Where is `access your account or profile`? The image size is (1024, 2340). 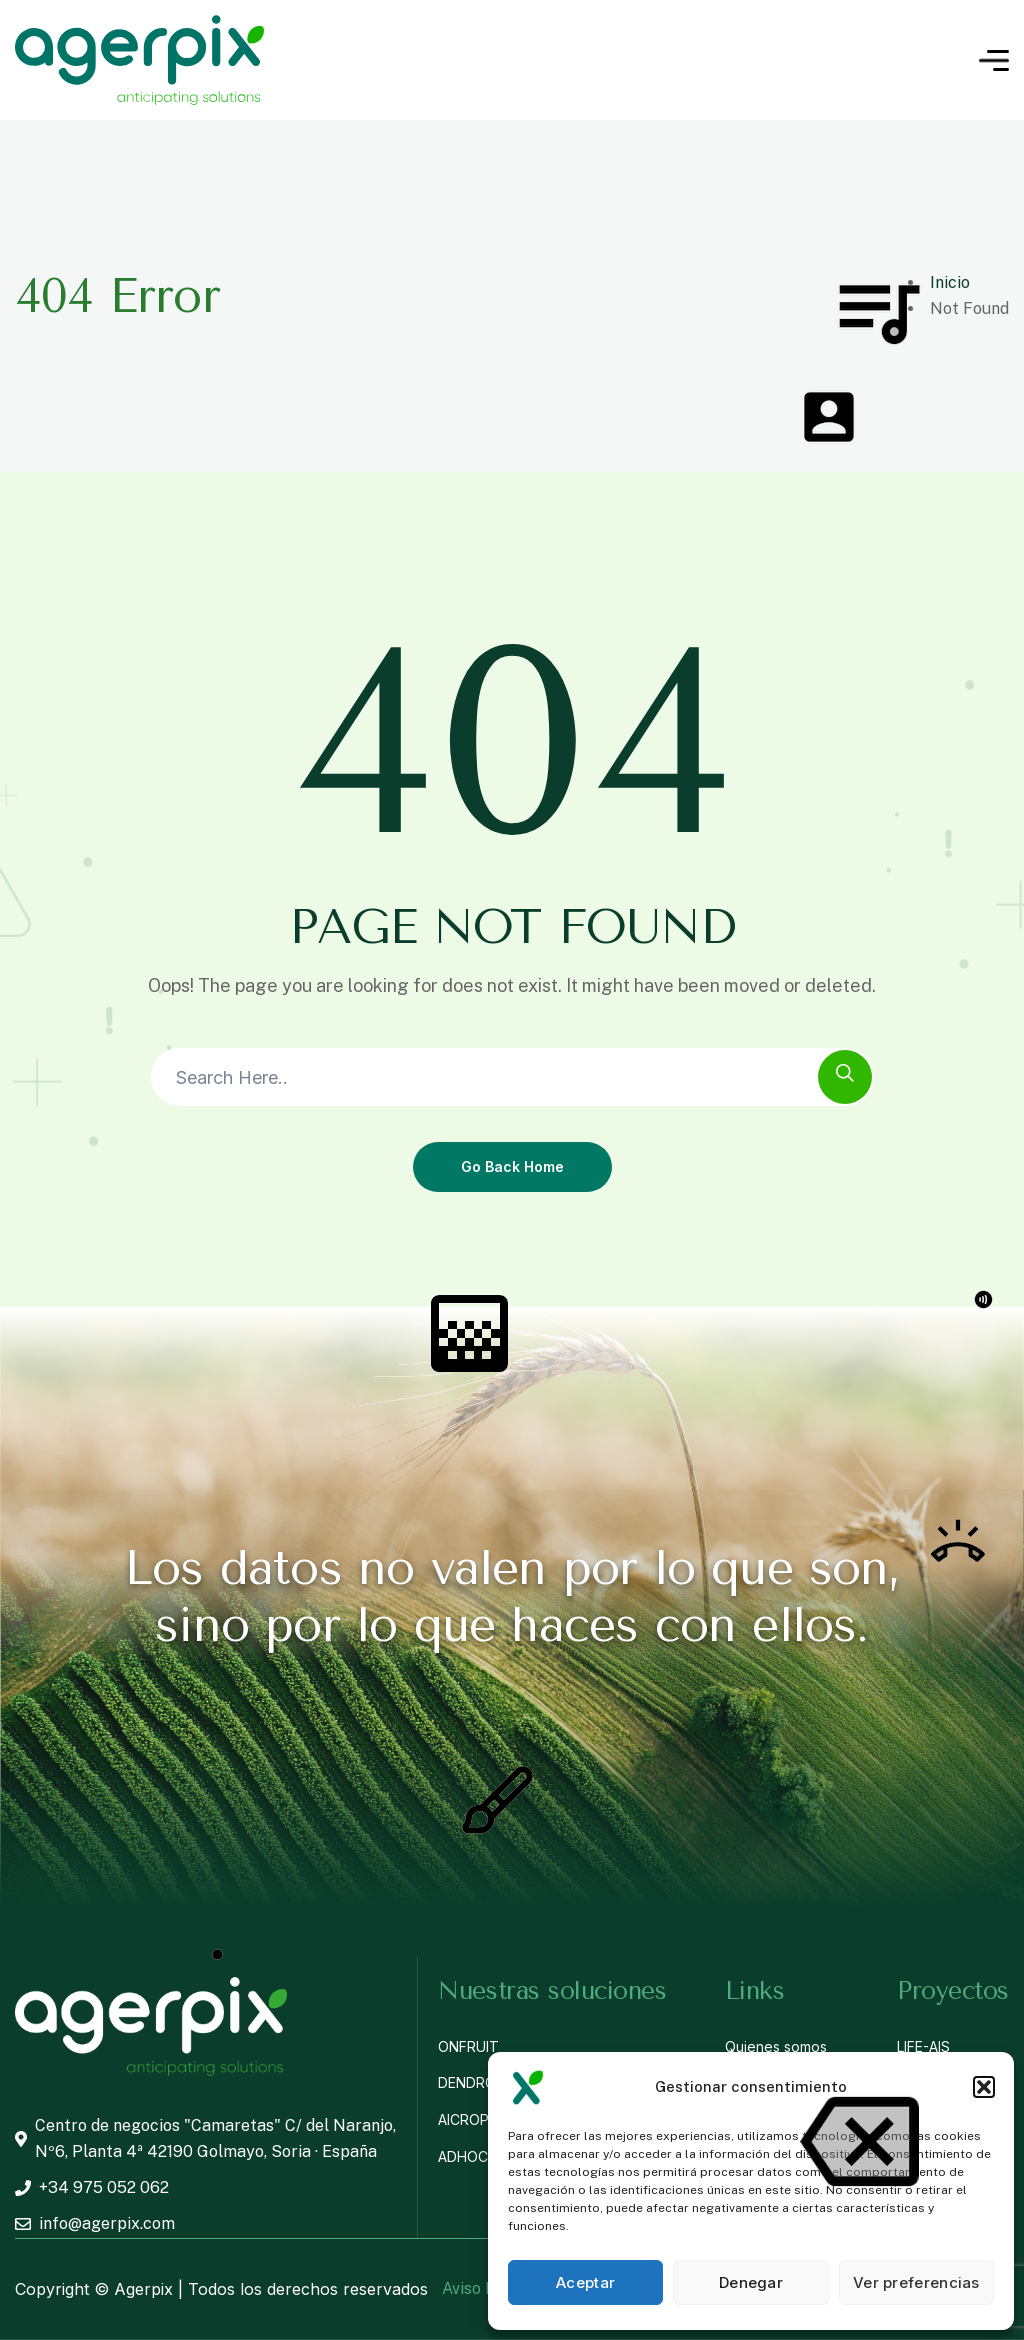 access your account or profile is located at coordinates (829, 417).